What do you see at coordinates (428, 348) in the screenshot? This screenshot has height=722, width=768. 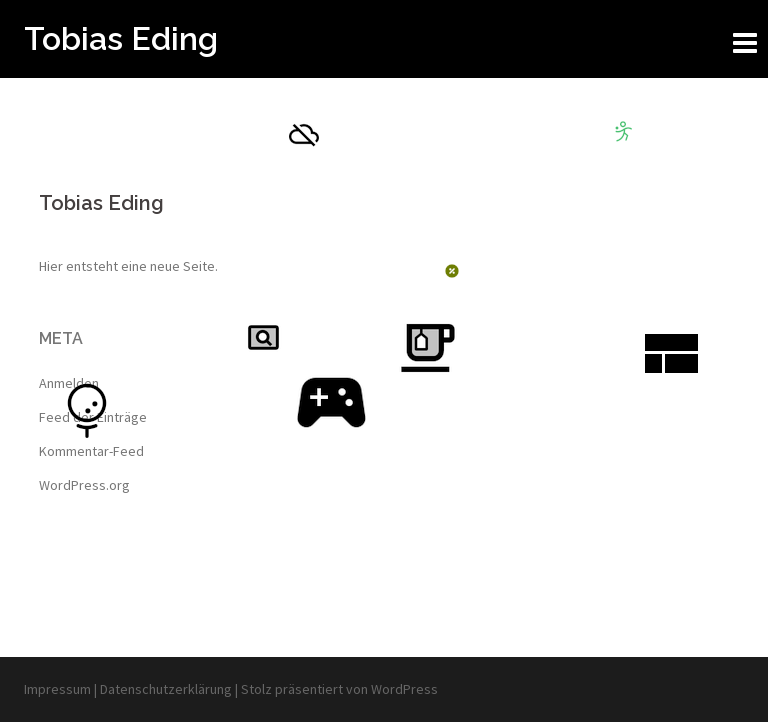 I see `access food and beverage emoji category` at bounding box center [428, 348].